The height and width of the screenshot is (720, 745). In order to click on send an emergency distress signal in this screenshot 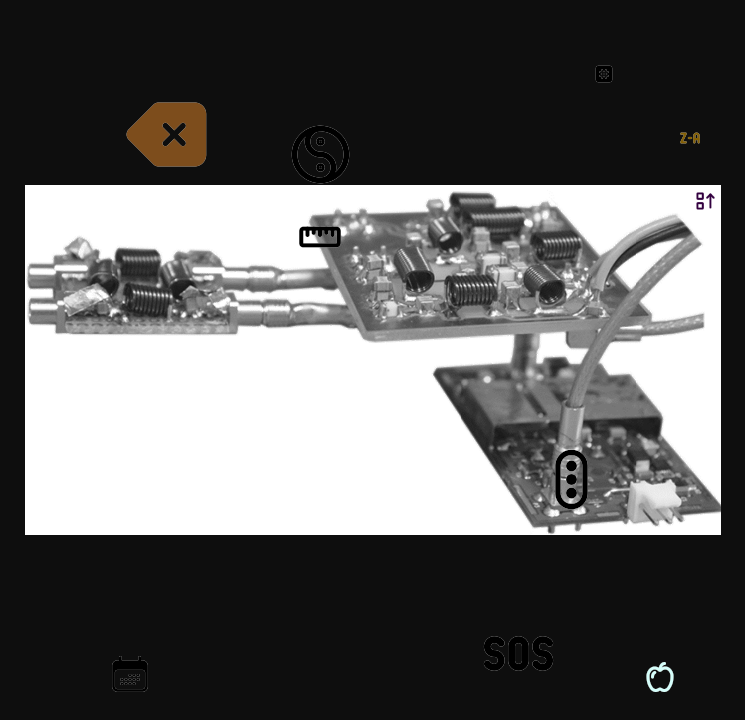, I will do `click(518, 653)`.